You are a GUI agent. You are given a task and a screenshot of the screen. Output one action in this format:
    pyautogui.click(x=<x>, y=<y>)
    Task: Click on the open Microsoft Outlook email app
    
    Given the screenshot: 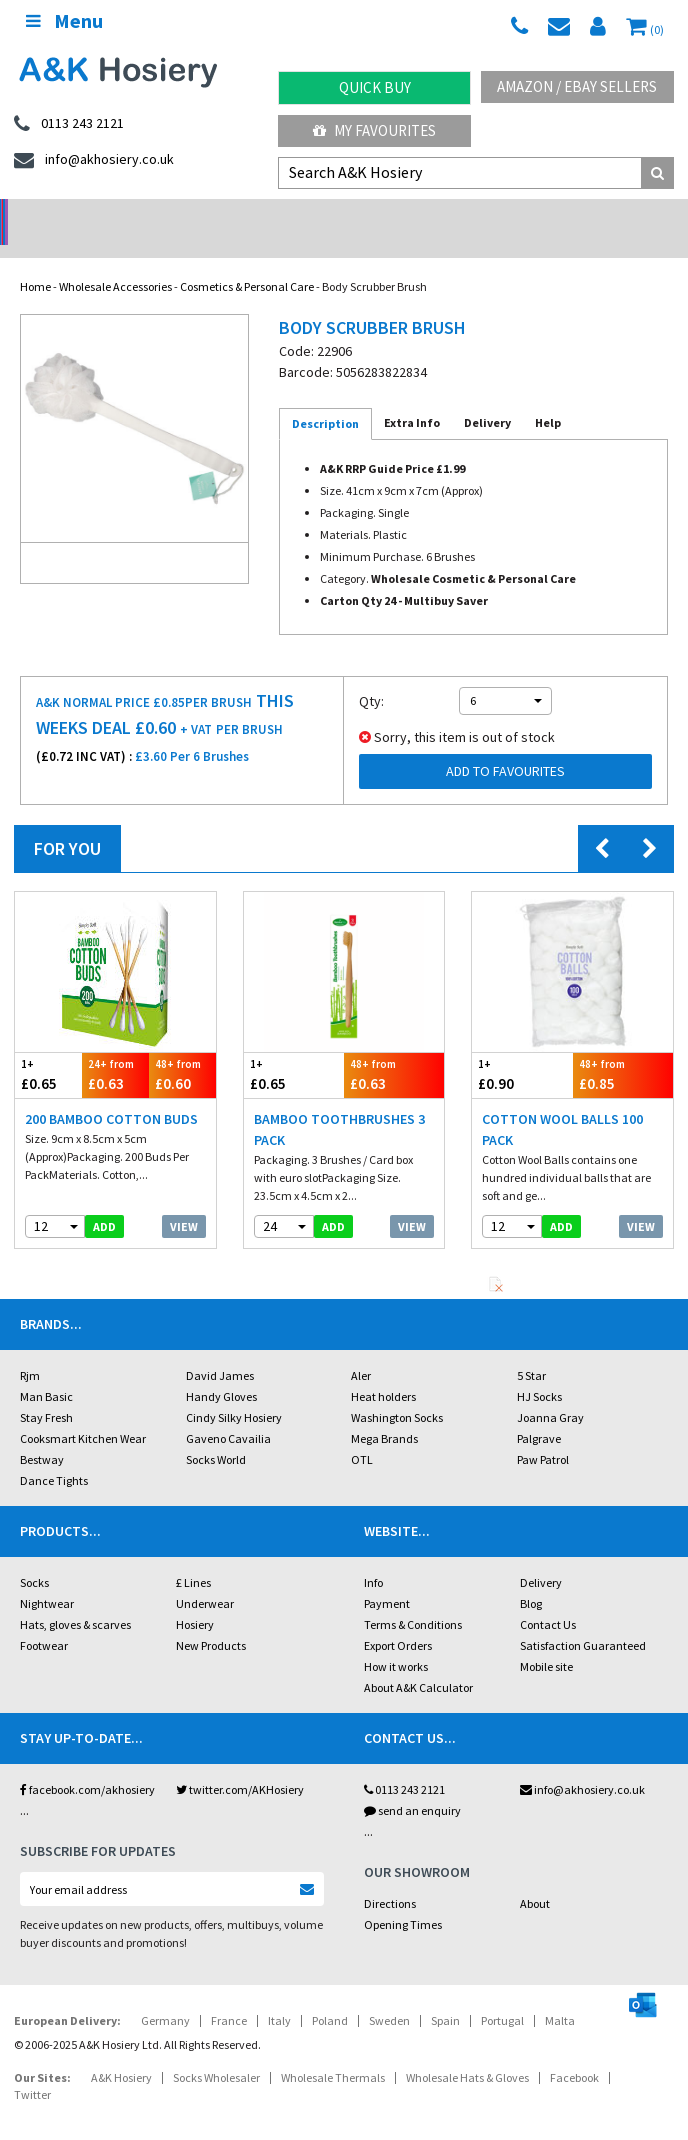 What is the action you would take?
    pyautogui.click(x=643, y=2005)
    